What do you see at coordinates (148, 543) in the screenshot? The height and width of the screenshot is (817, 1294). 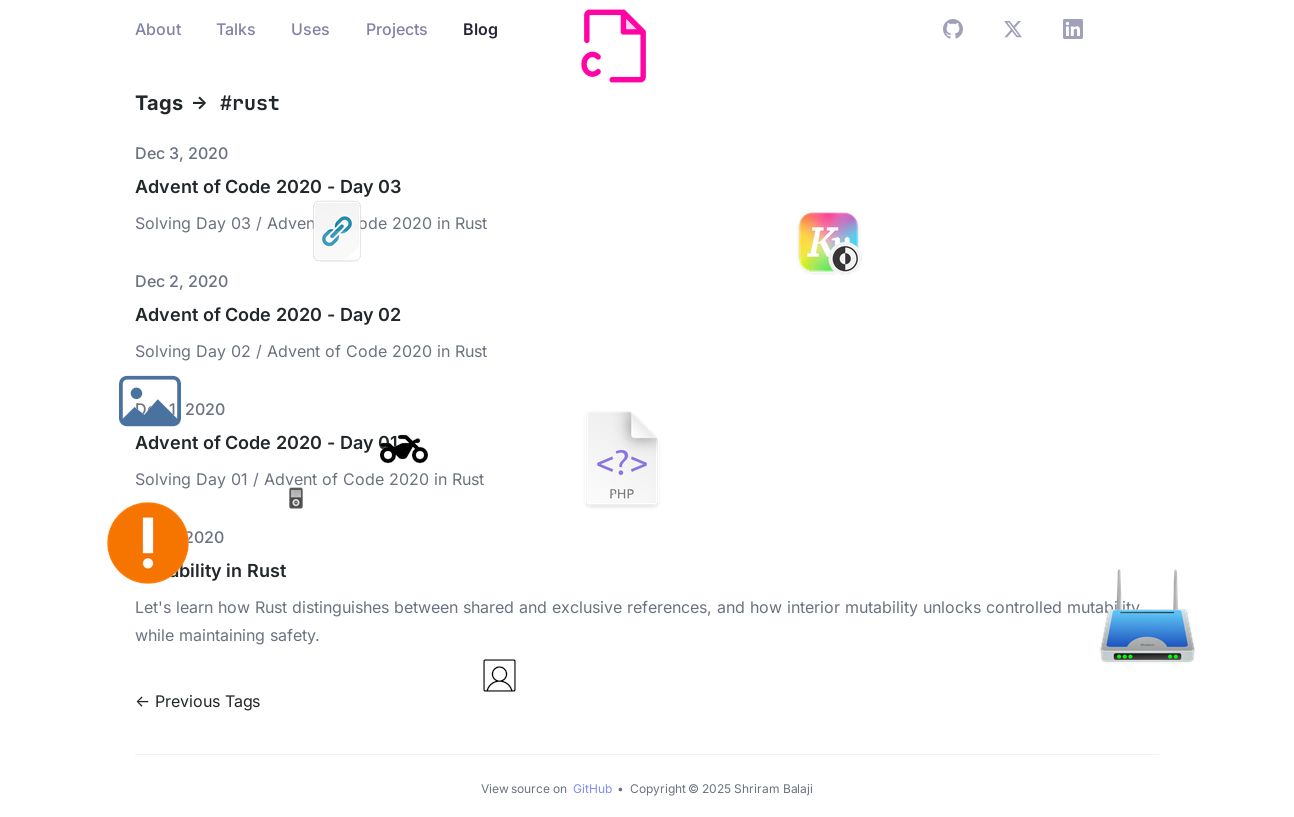 I see `indicates a warning or caution state` at bounding box center [148, 543].